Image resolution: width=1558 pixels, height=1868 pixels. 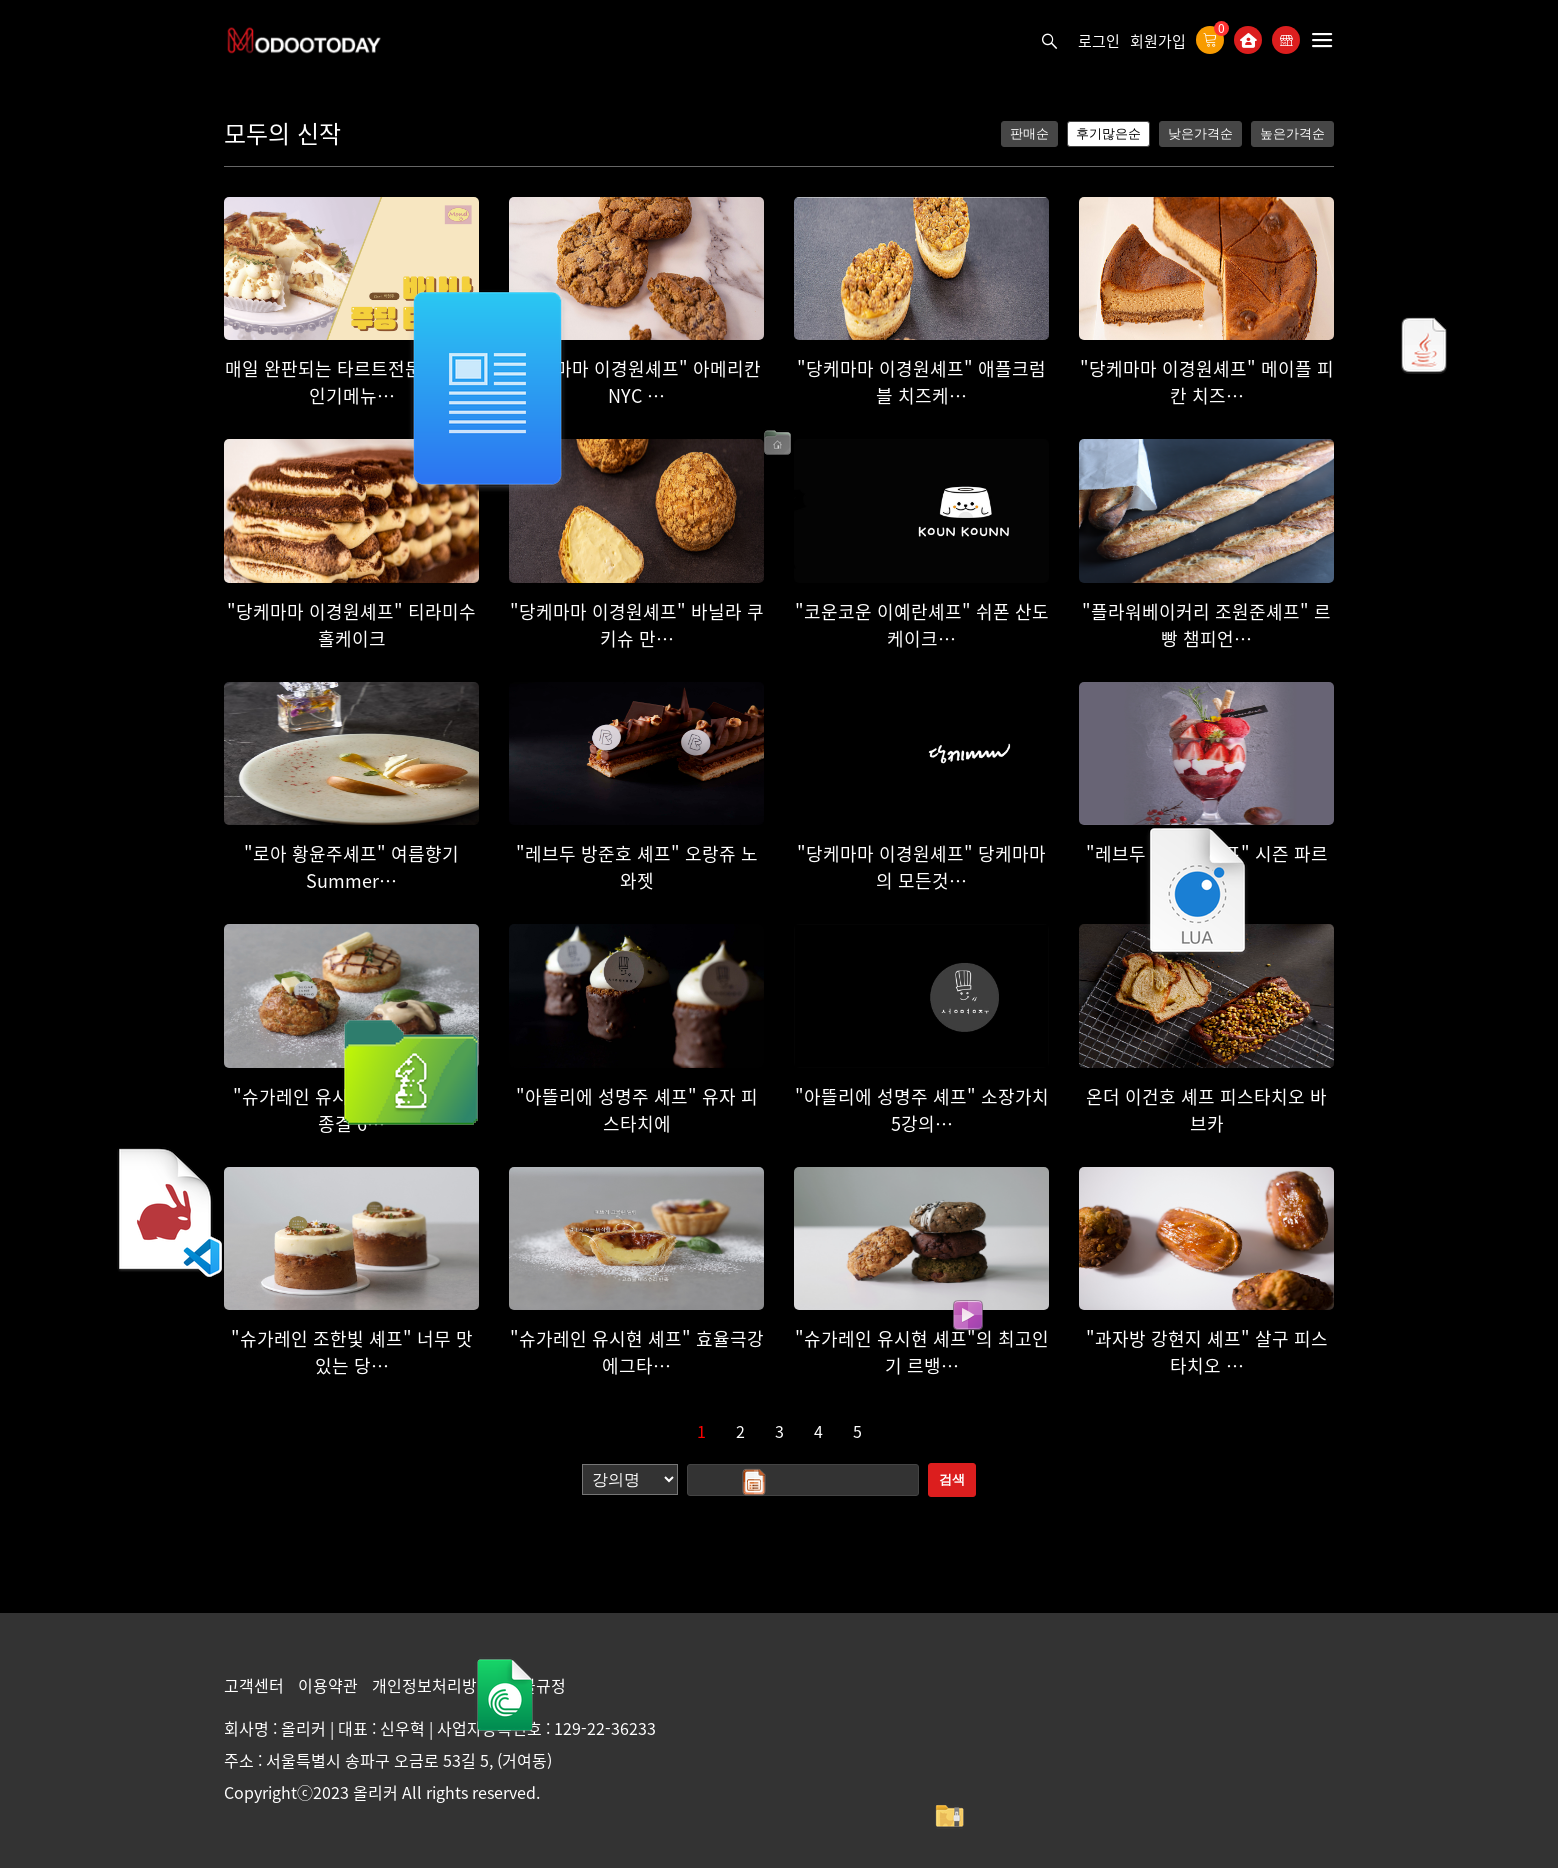 What do you see at coordinates (968, 1315) in the screenshot?
I see `access media codec settings` at bounding box center [968, 1315].